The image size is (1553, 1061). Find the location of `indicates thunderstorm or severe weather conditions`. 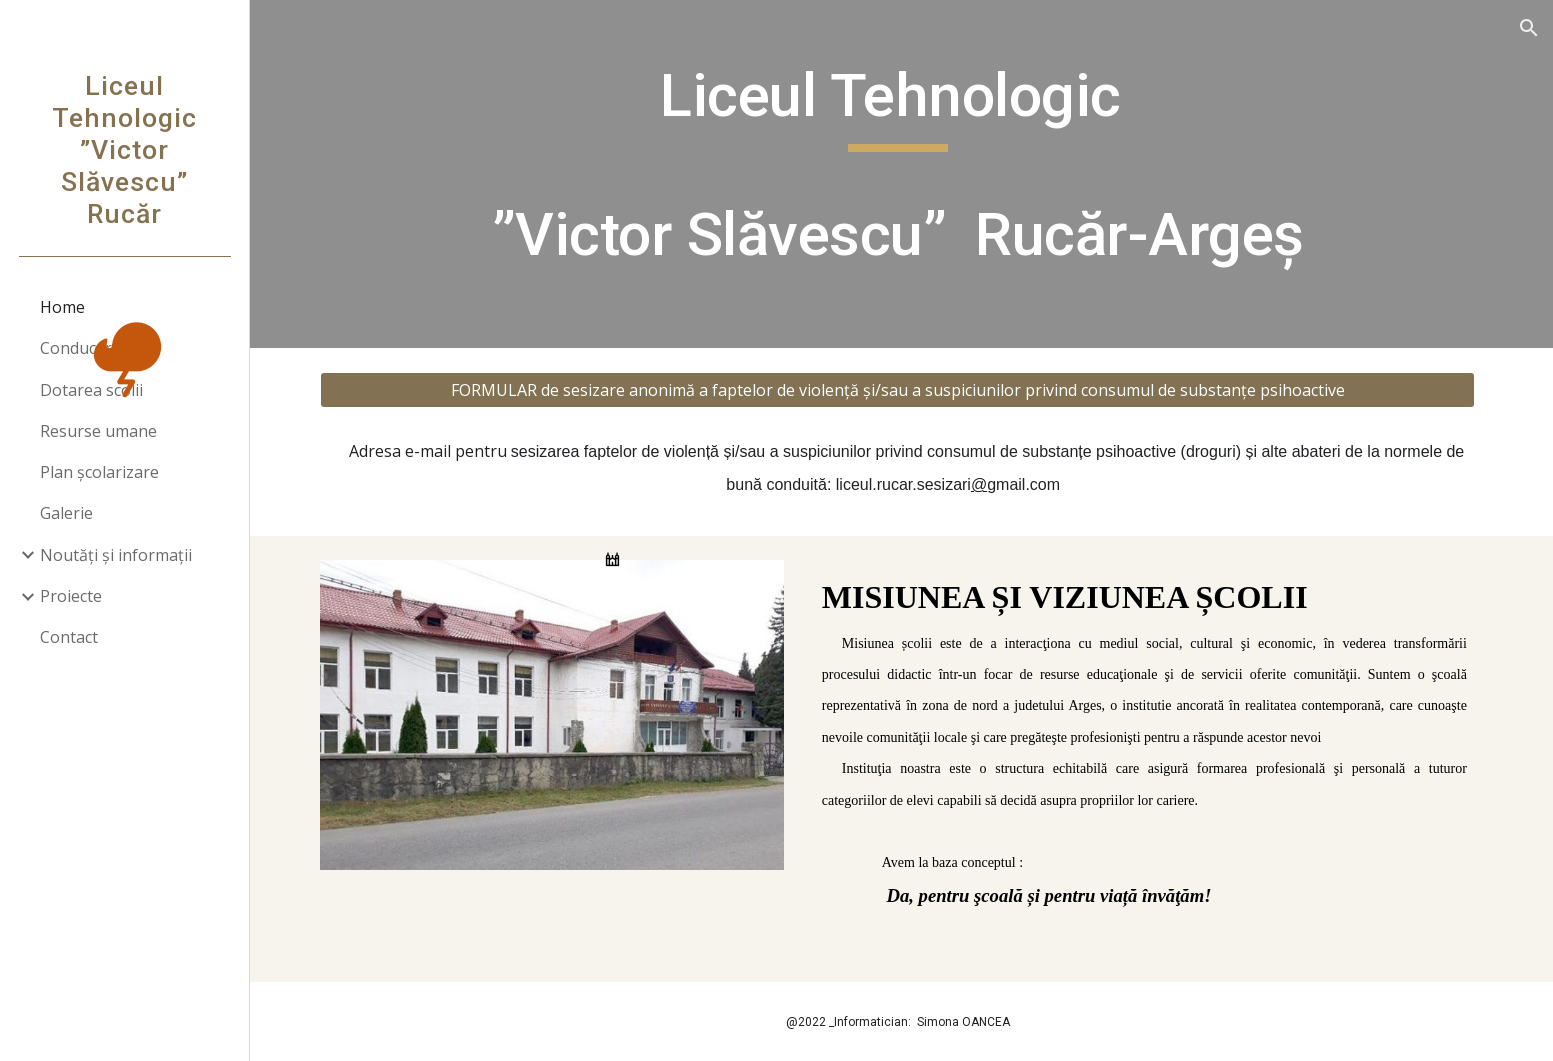

indicates thunderstorm or severe weather conditions is located at coordinates (127, 358).